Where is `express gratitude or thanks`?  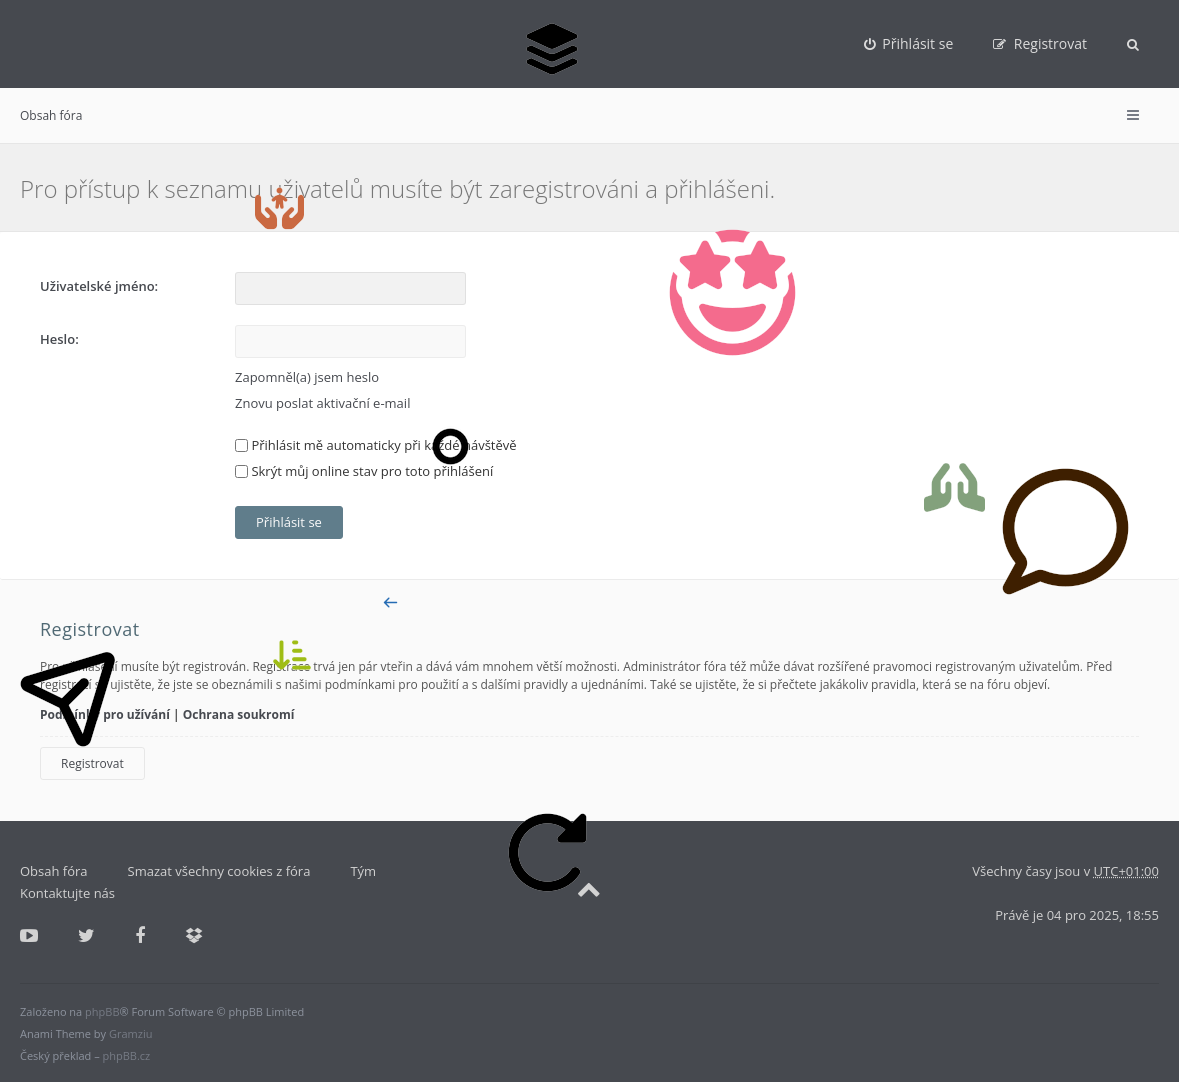
express gratitude or thanks is located at coordinates (954, 487).